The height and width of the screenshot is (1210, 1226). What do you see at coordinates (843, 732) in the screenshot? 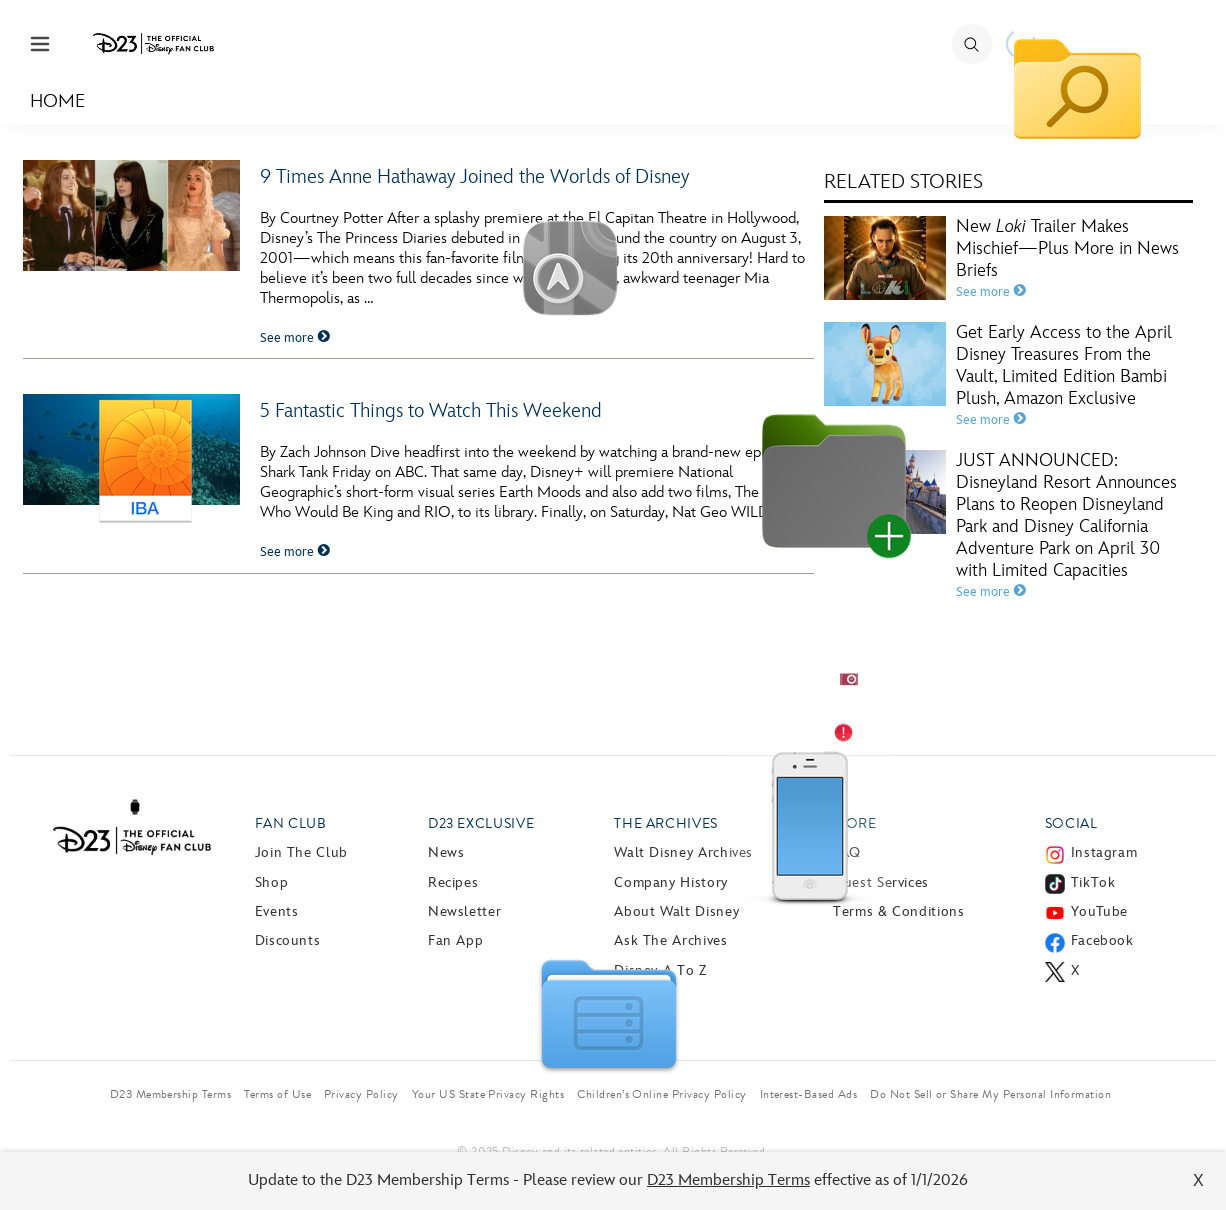
I see `indicates a warning or alert requiring attention` at bounding box center [843, 732].